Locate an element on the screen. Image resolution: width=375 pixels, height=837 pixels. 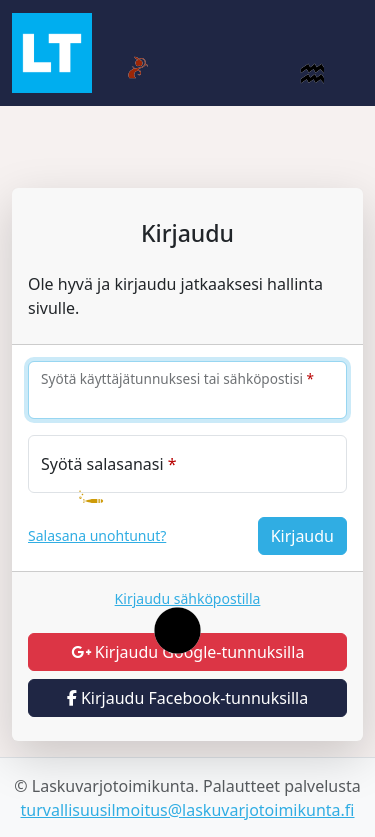
launch torpedo attack in naval combat game is located at coordinates (91, 501).